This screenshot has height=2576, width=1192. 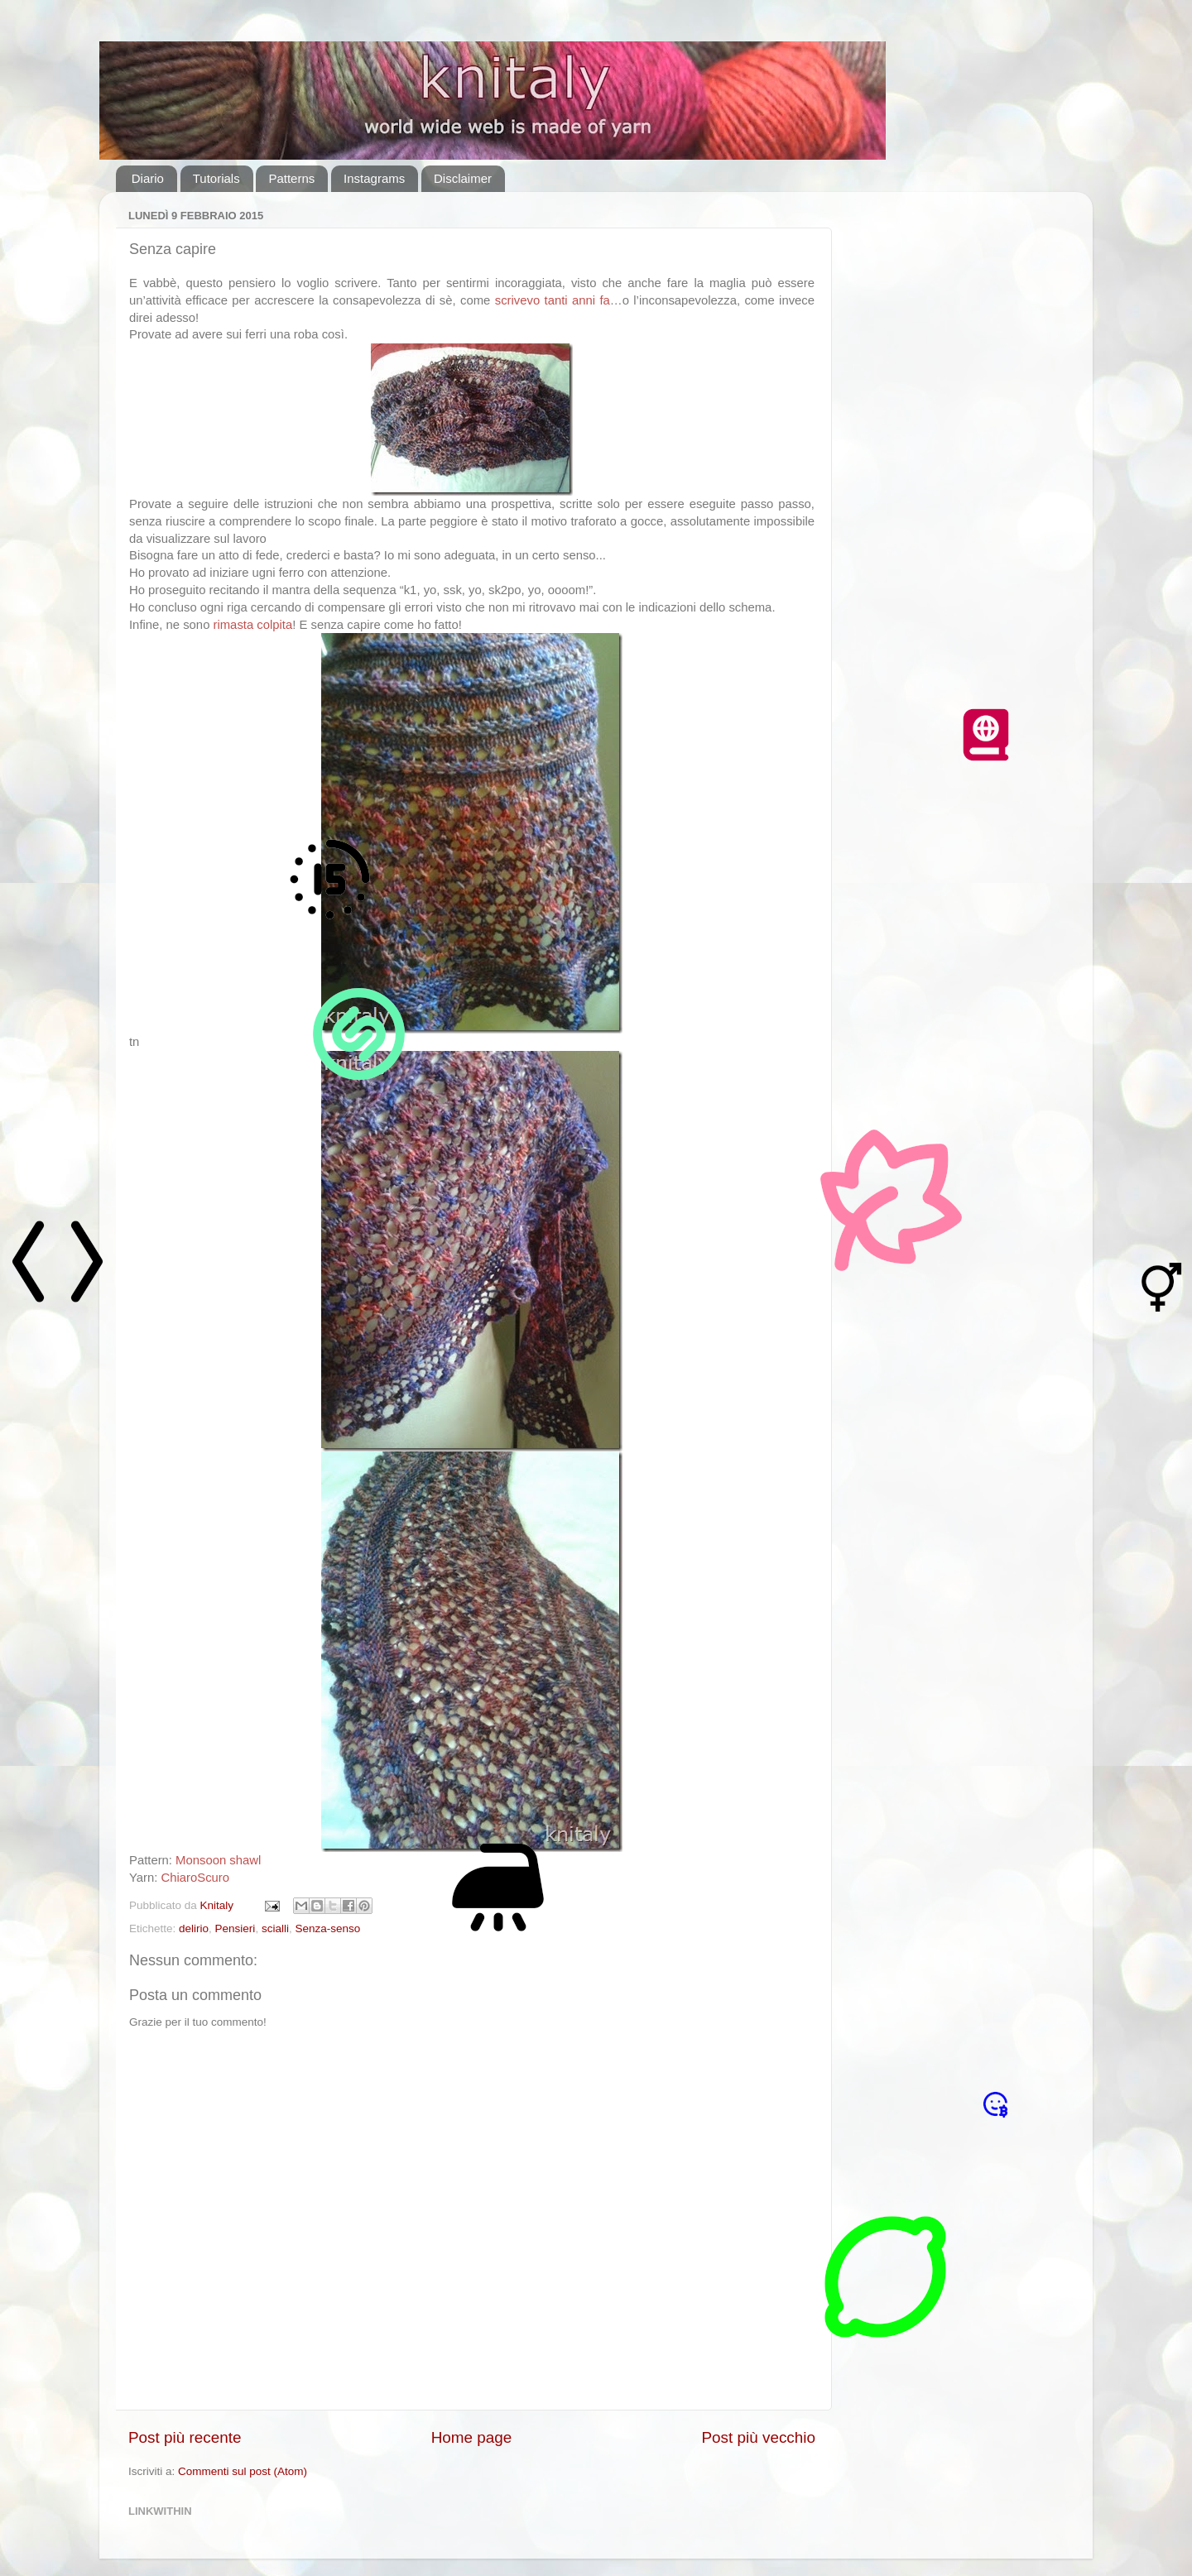 What do you see at coordinates (358, 1034) in the screenshot?
I see `identify a song with Shazam` at bounding box center [358, 1034].